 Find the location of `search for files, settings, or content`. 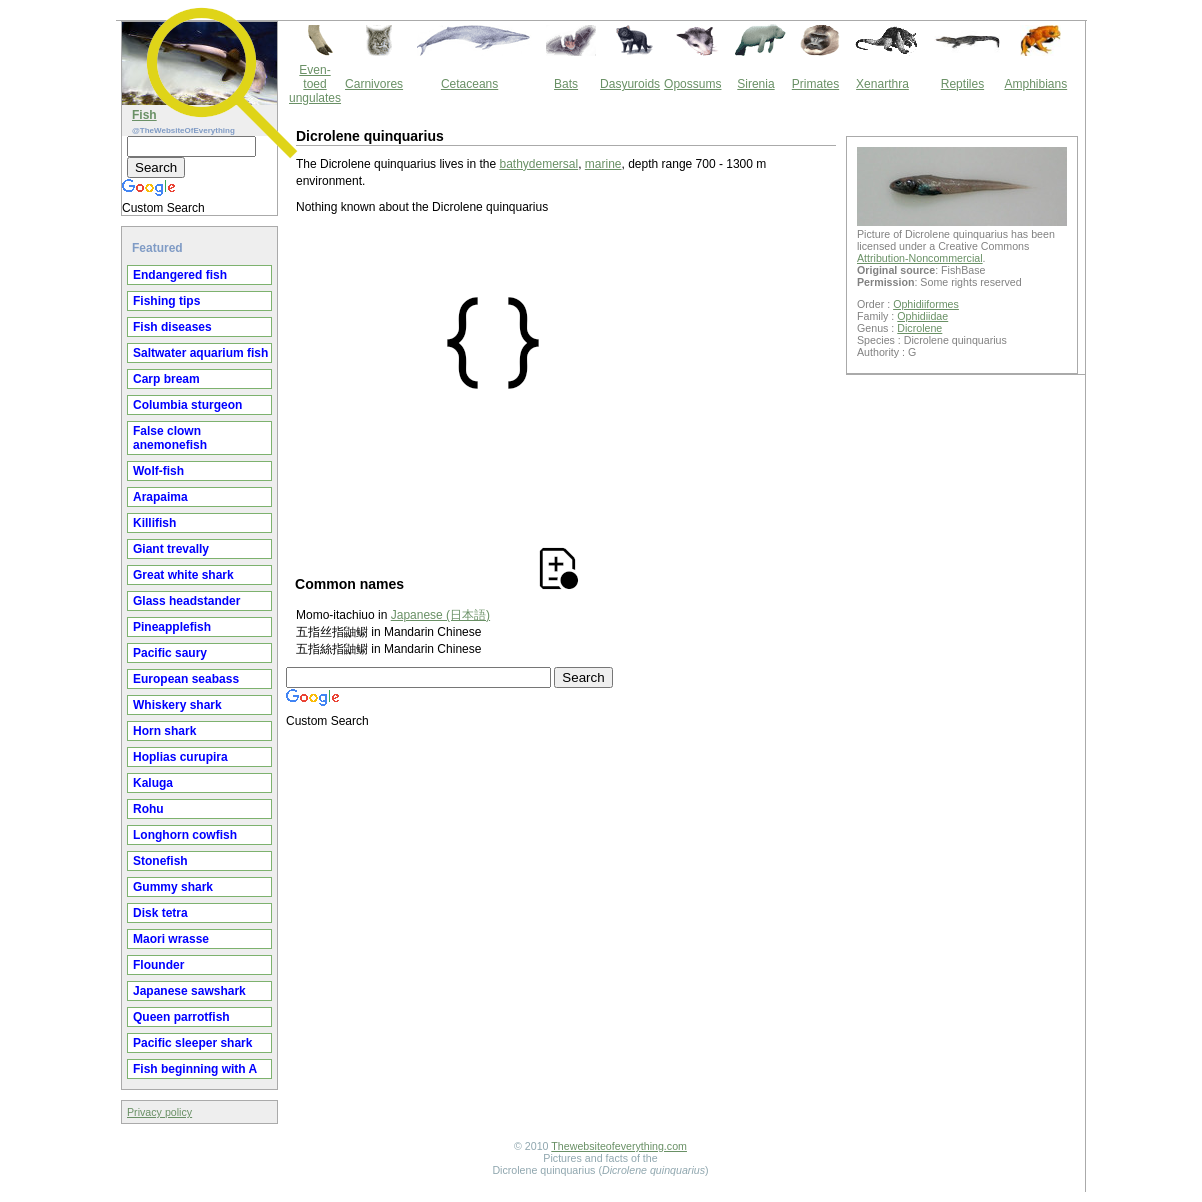

search for files, settings, or content is located at coordinates (222, 83).